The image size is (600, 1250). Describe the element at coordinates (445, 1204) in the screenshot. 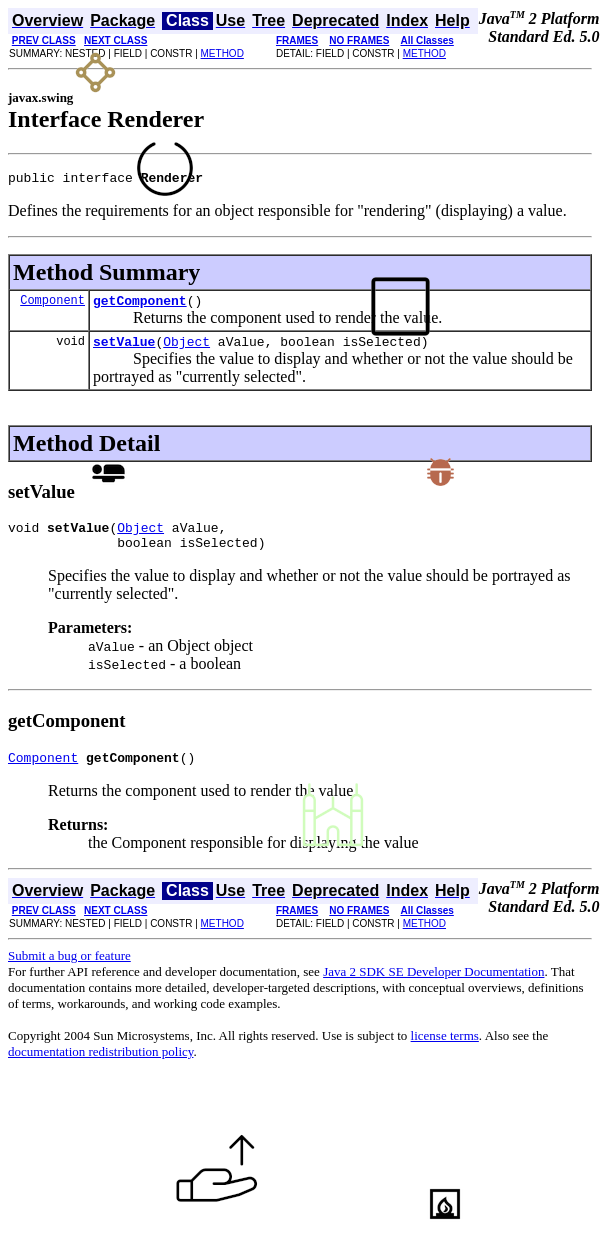

I see `access fireplace or heating controls` at that location.